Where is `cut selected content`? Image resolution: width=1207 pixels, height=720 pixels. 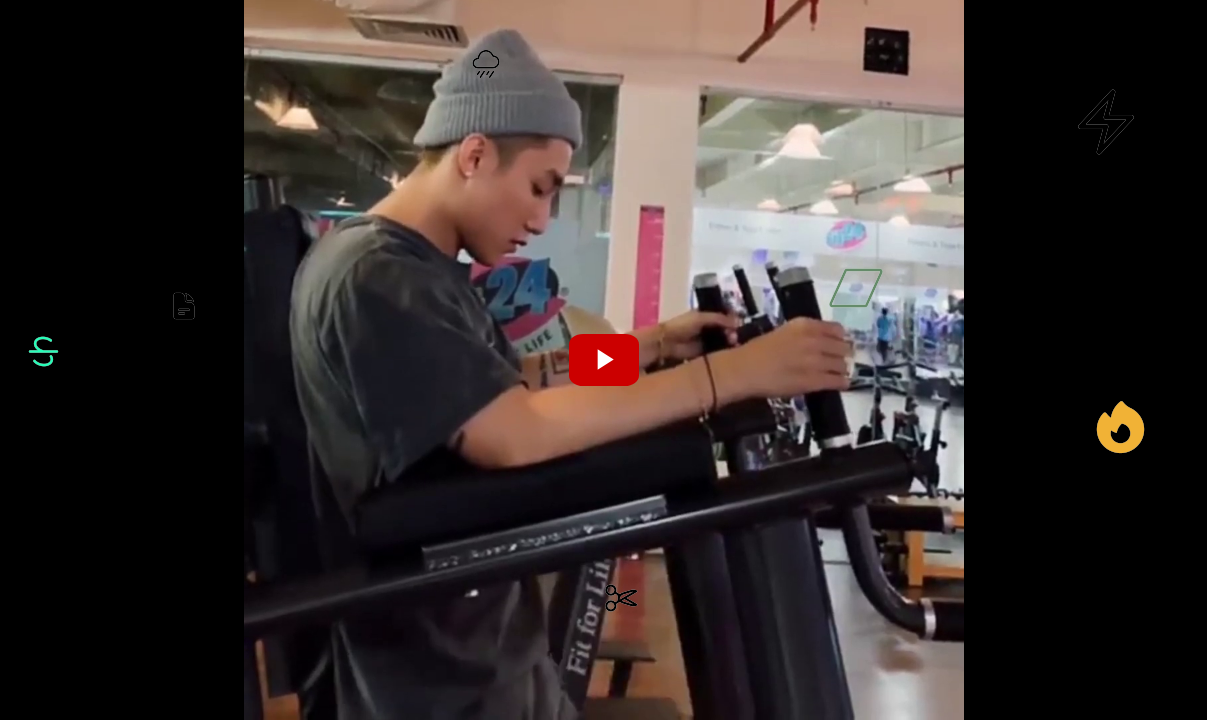
cut selected content is located at coordinates (621, 598).